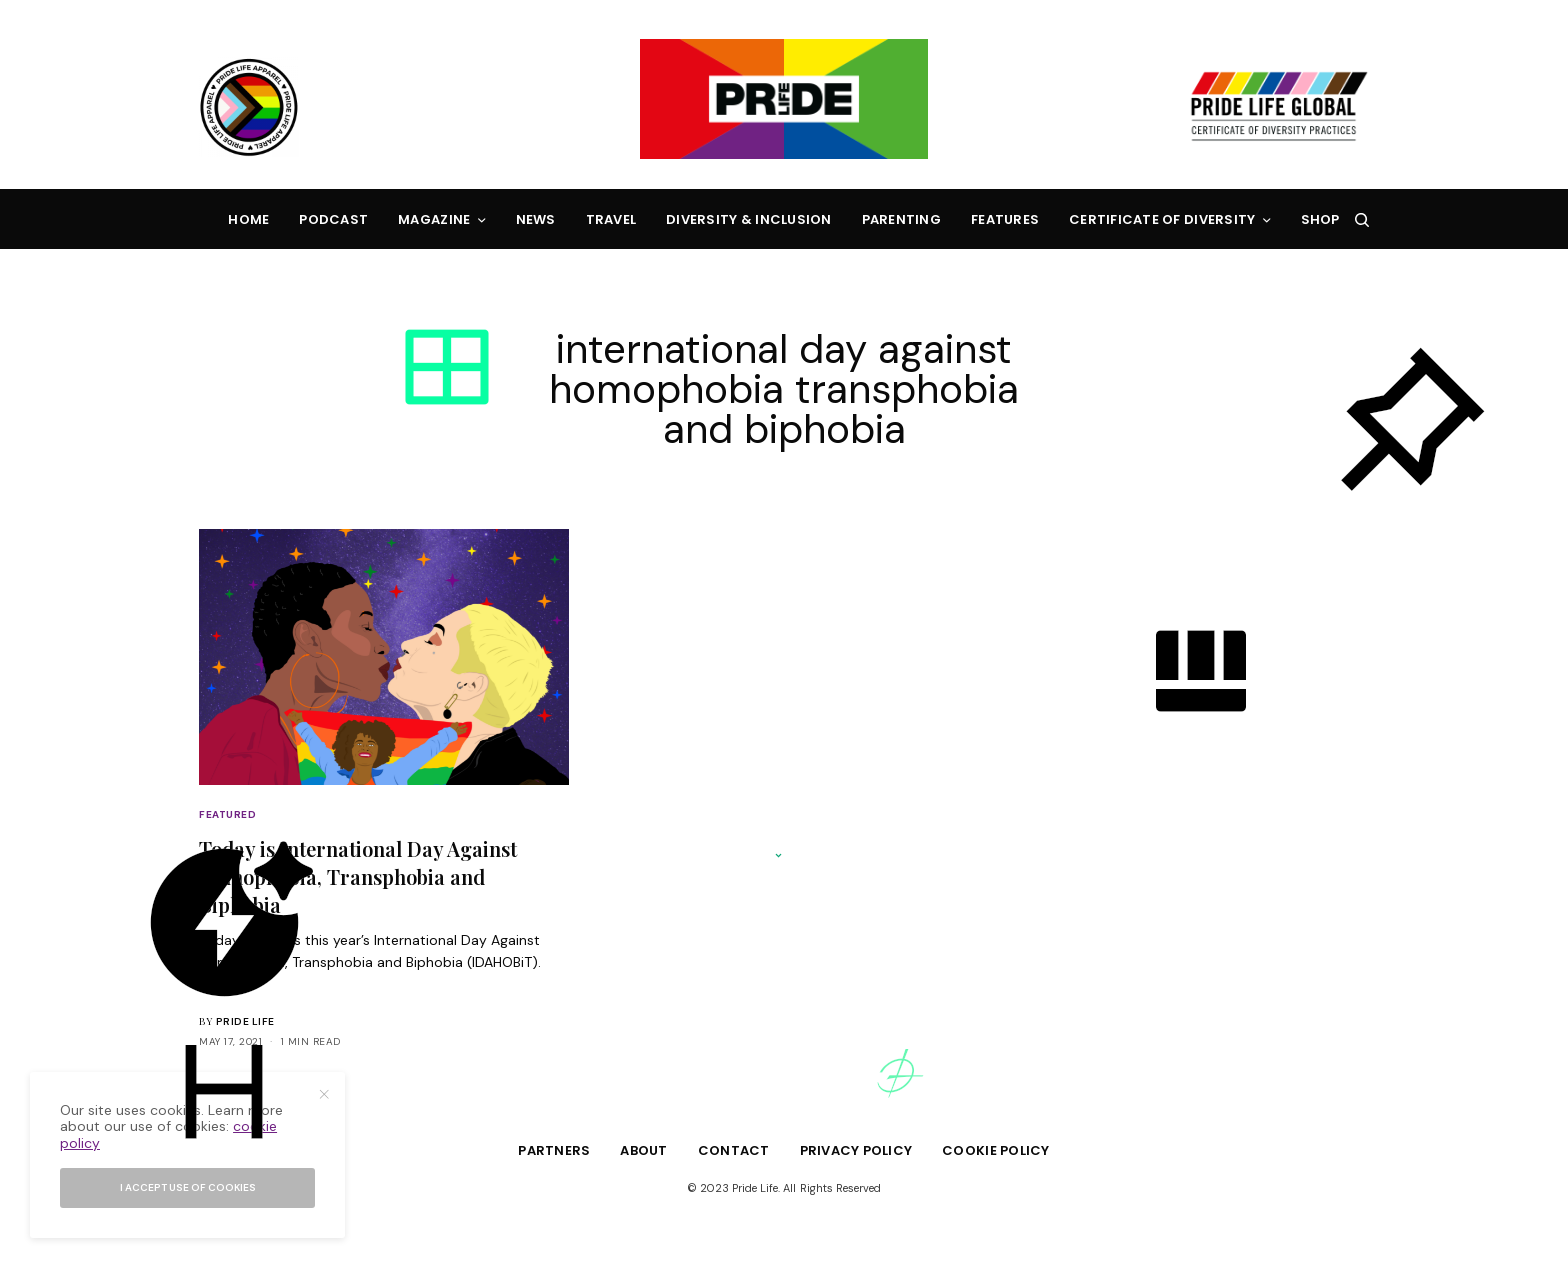 The height and width of the screenshot is (1268, 1568). What do you see at coordinates (224, 922) in the screenshot?
I see `AI-powered DVD or media processing` at bounding box center [224, 922].